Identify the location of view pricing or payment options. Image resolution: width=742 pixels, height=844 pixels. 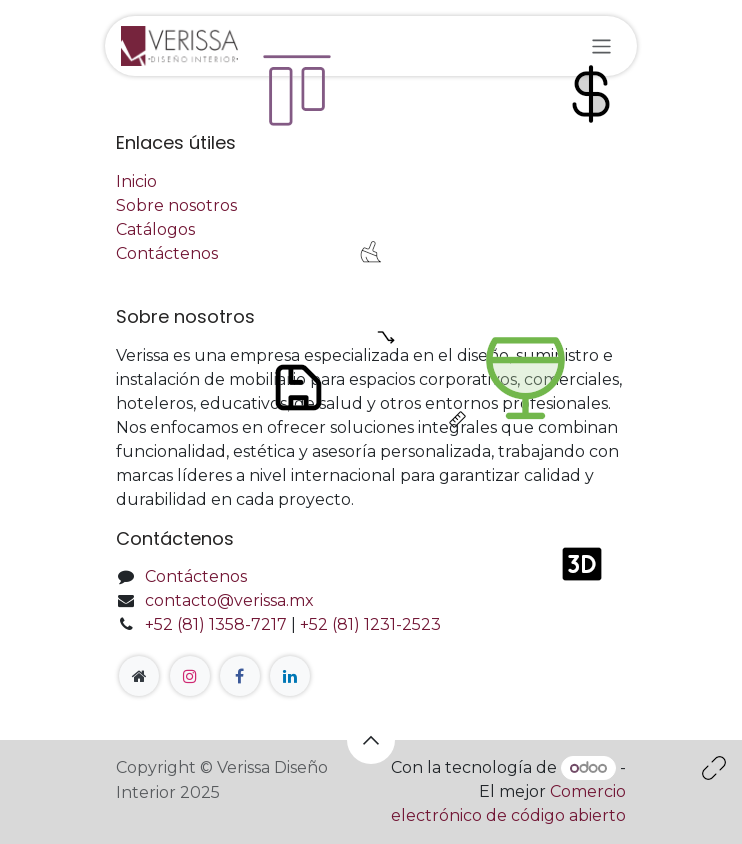
(591, 94).